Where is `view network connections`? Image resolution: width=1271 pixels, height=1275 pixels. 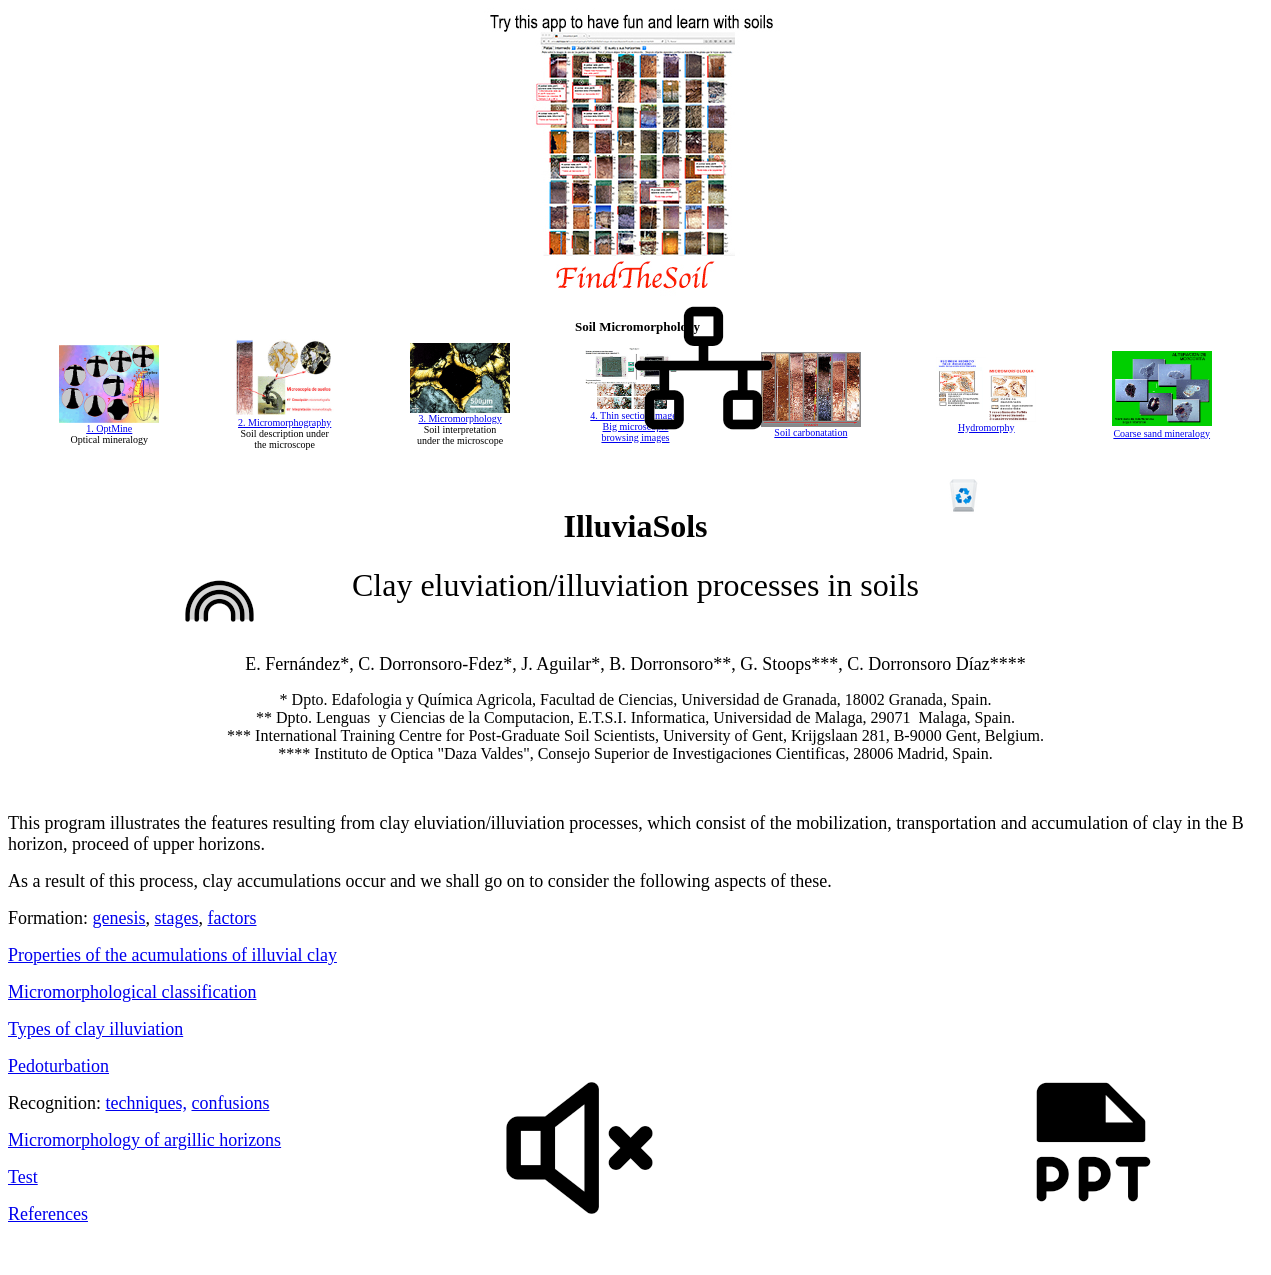 view network connections is located at coordinates (703, 370).